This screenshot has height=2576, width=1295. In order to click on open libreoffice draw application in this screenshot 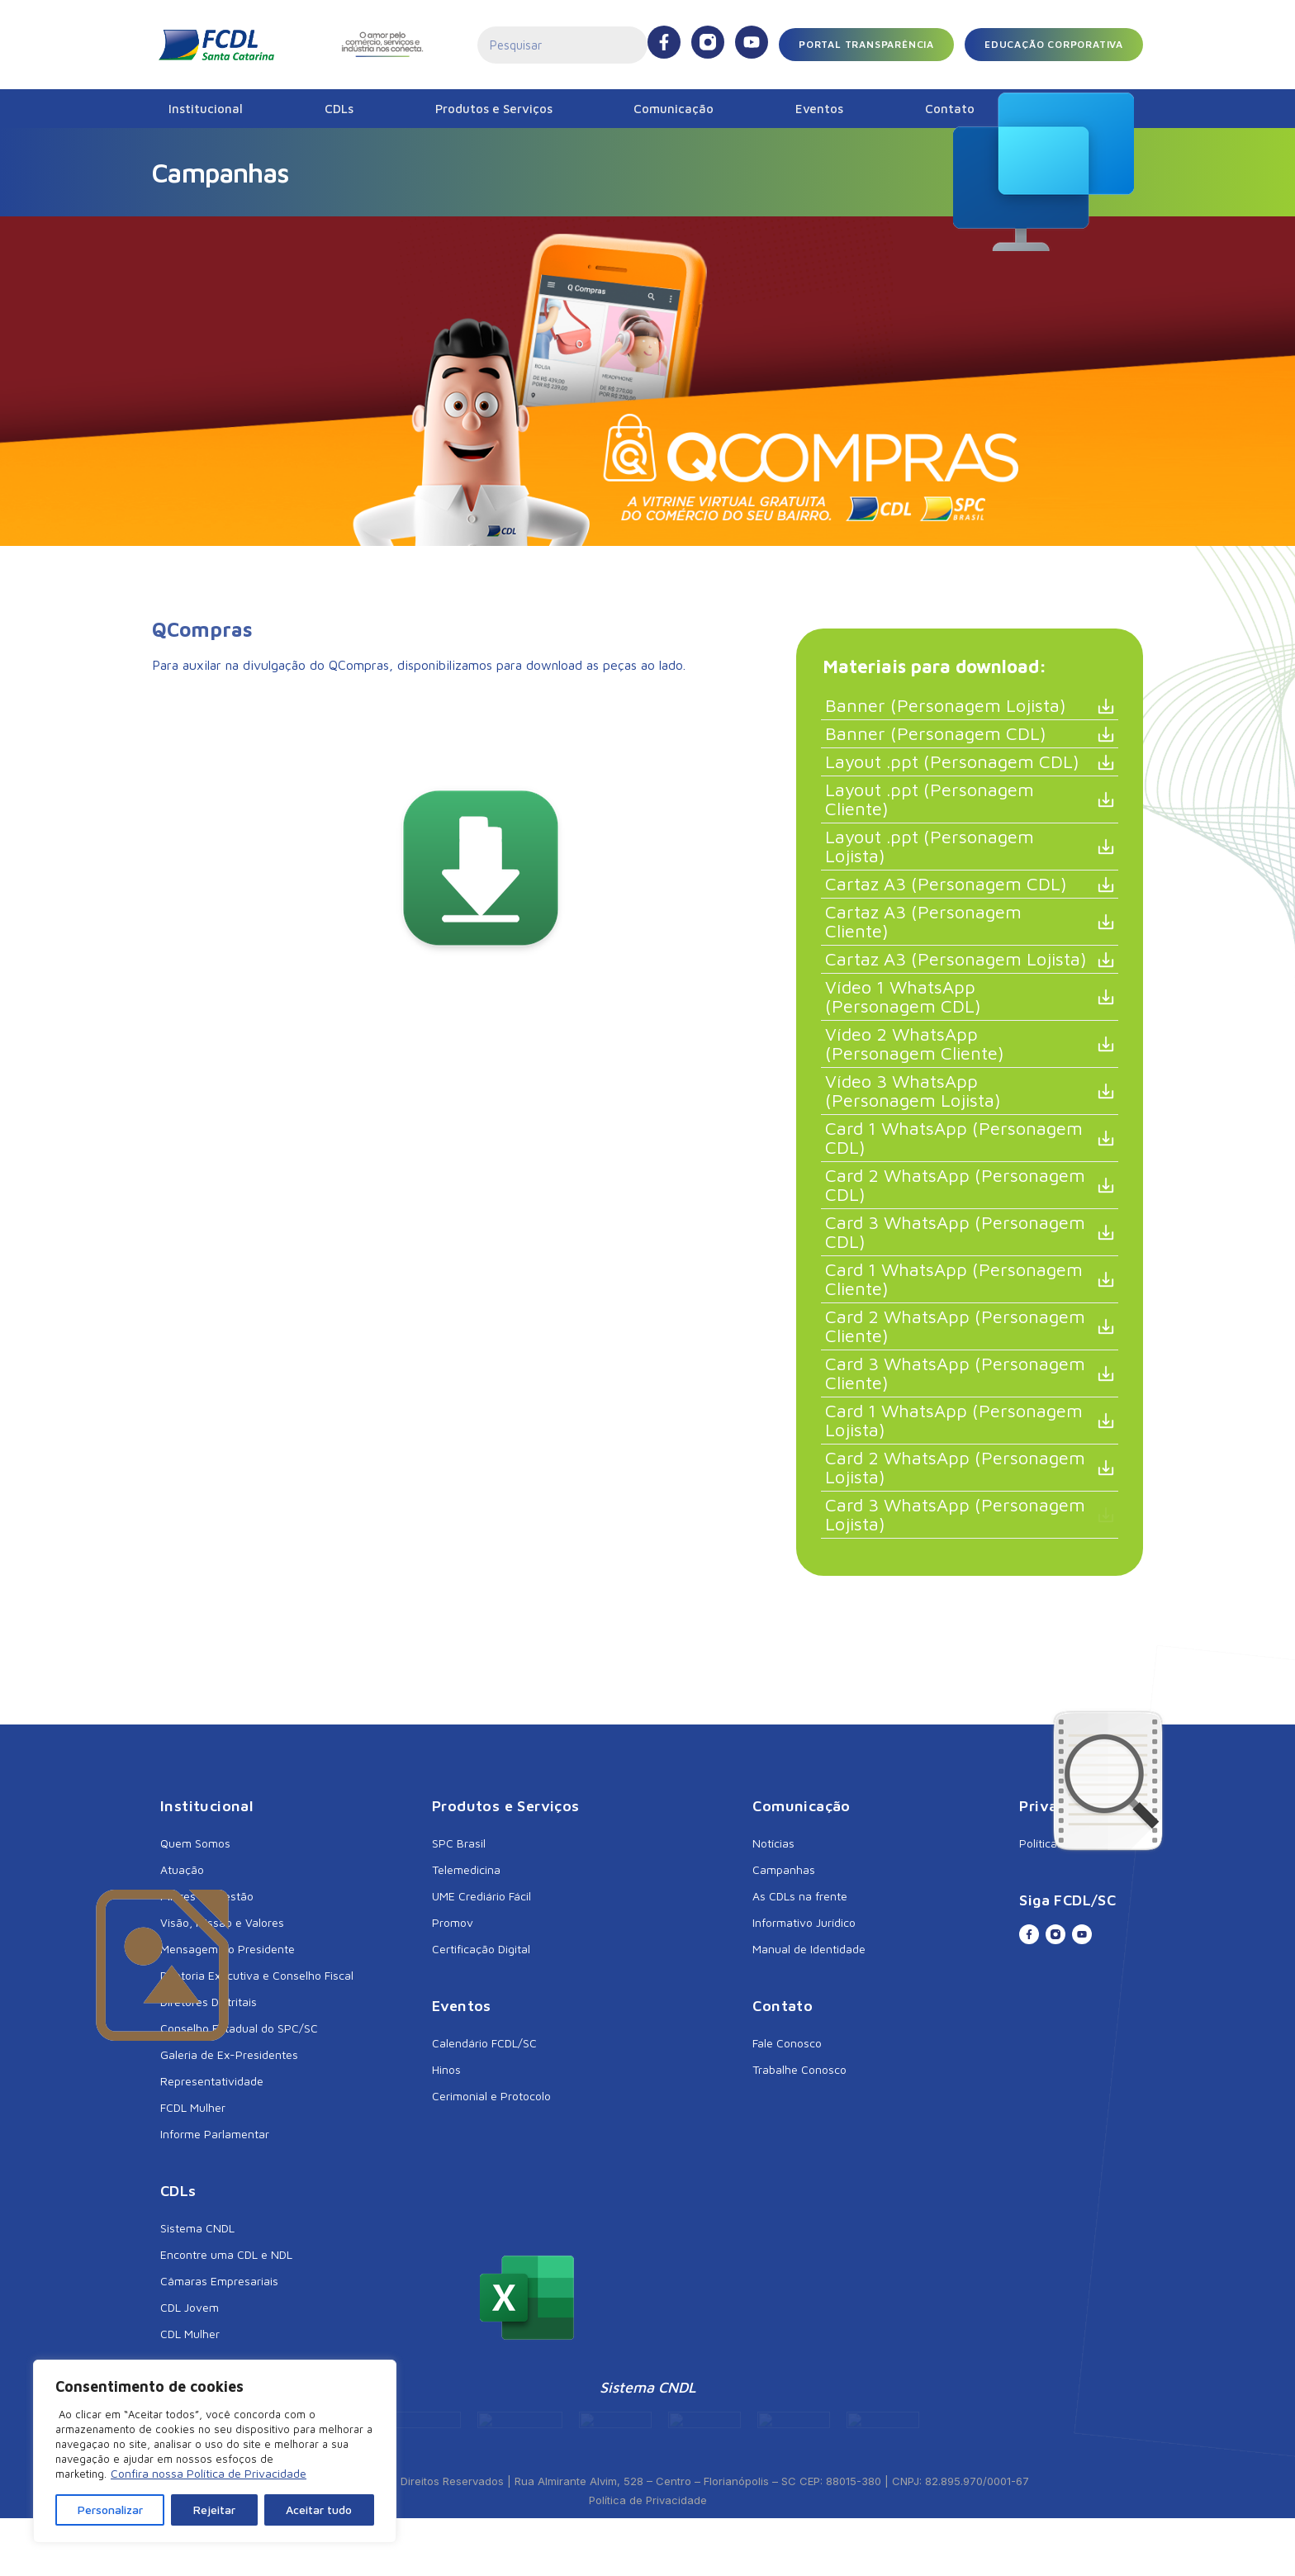, I will do `click(162, 1965)`.